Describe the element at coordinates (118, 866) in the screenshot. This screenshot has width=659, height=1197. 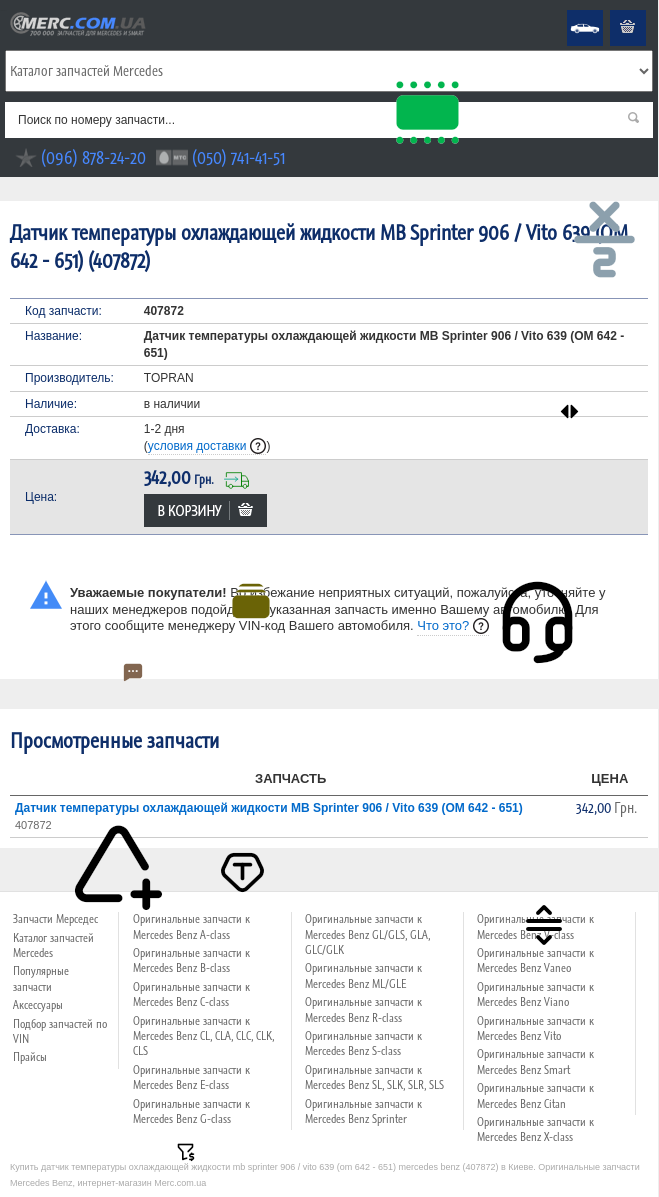
I see `add a new warning or alert` at that location.